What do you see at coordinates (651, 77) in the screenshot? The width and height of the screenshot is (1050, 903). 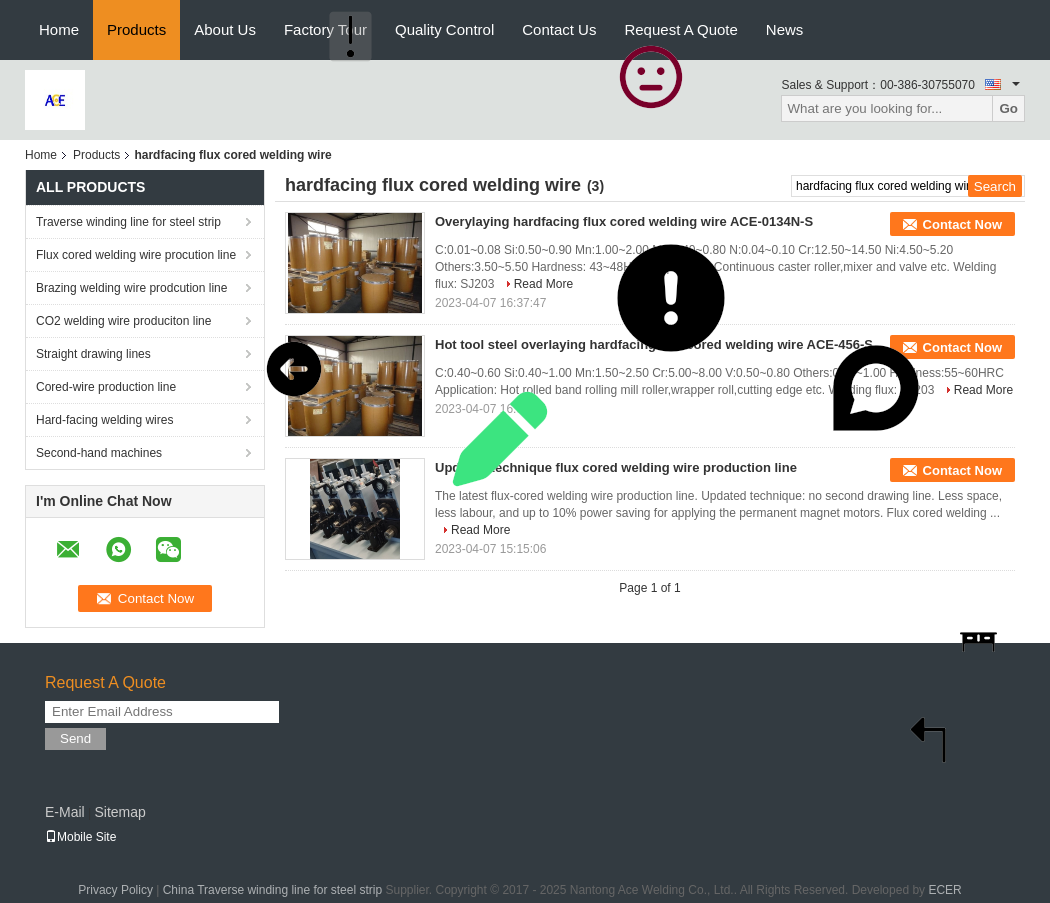 I see `indicate neutral or average rating` at bounding box center [651, 77].